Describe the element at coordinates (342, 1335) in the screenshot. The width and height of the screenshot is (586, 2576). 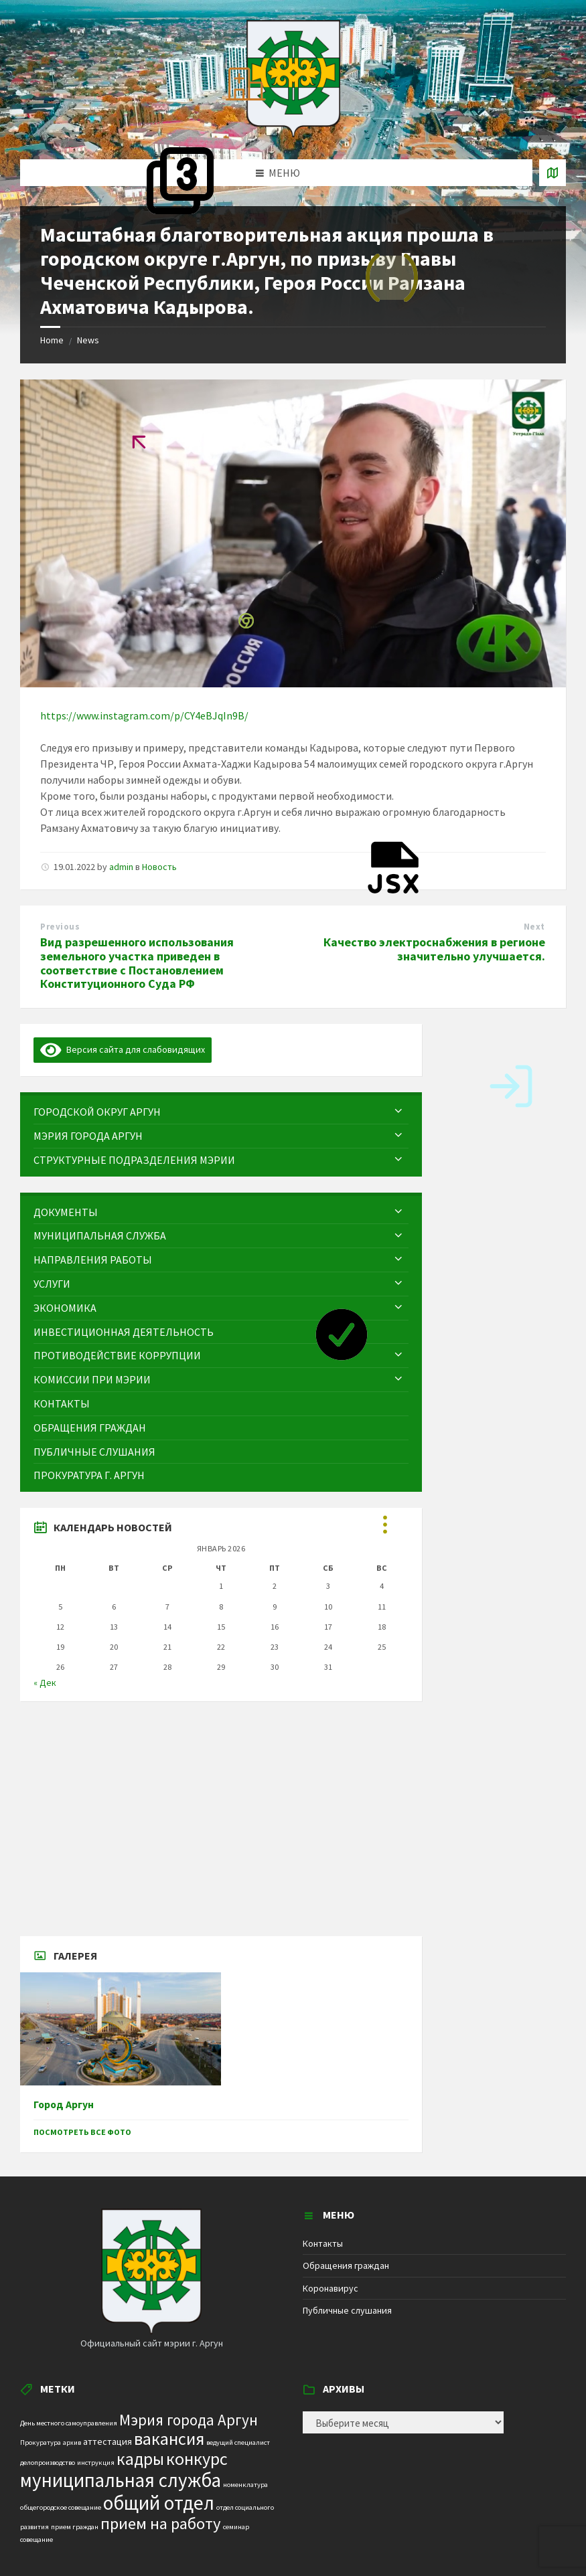
I see `indicates successful completion of an action` at that location.